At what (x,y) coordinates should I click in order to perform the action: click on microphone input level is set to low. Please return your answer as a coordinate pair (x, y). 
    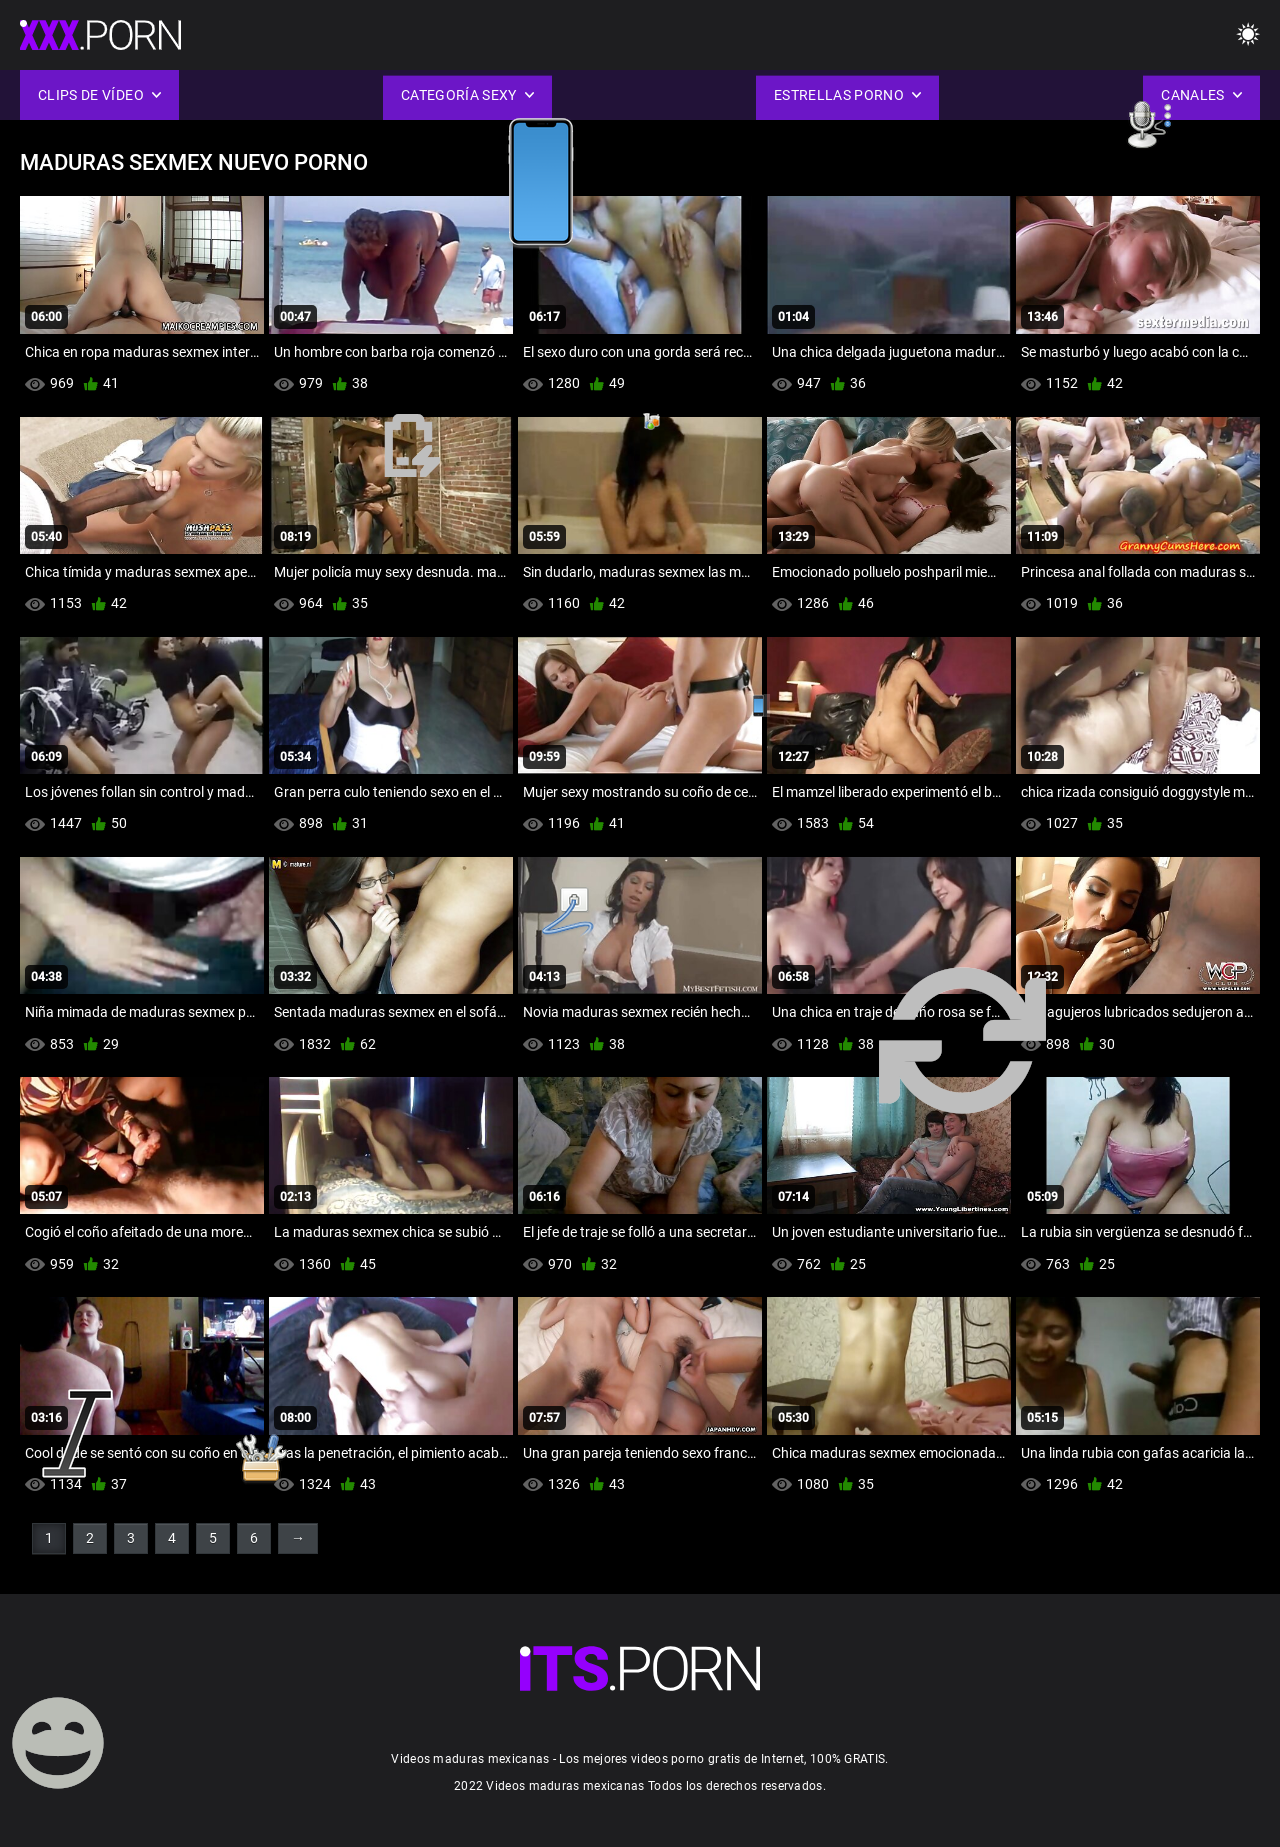
    Looking at the image, I should click on (1150, 125).